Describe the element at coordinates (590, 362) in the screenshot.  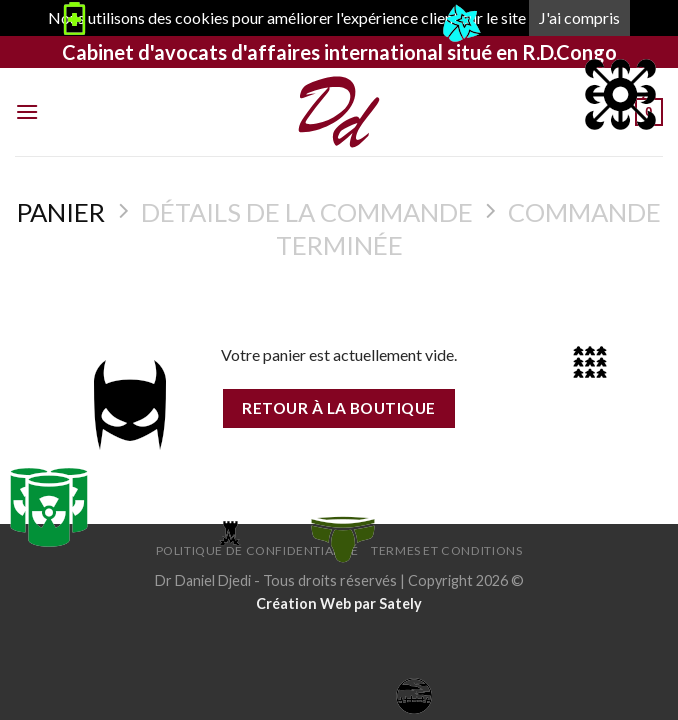
I see `view your army or squad roster` at that location.